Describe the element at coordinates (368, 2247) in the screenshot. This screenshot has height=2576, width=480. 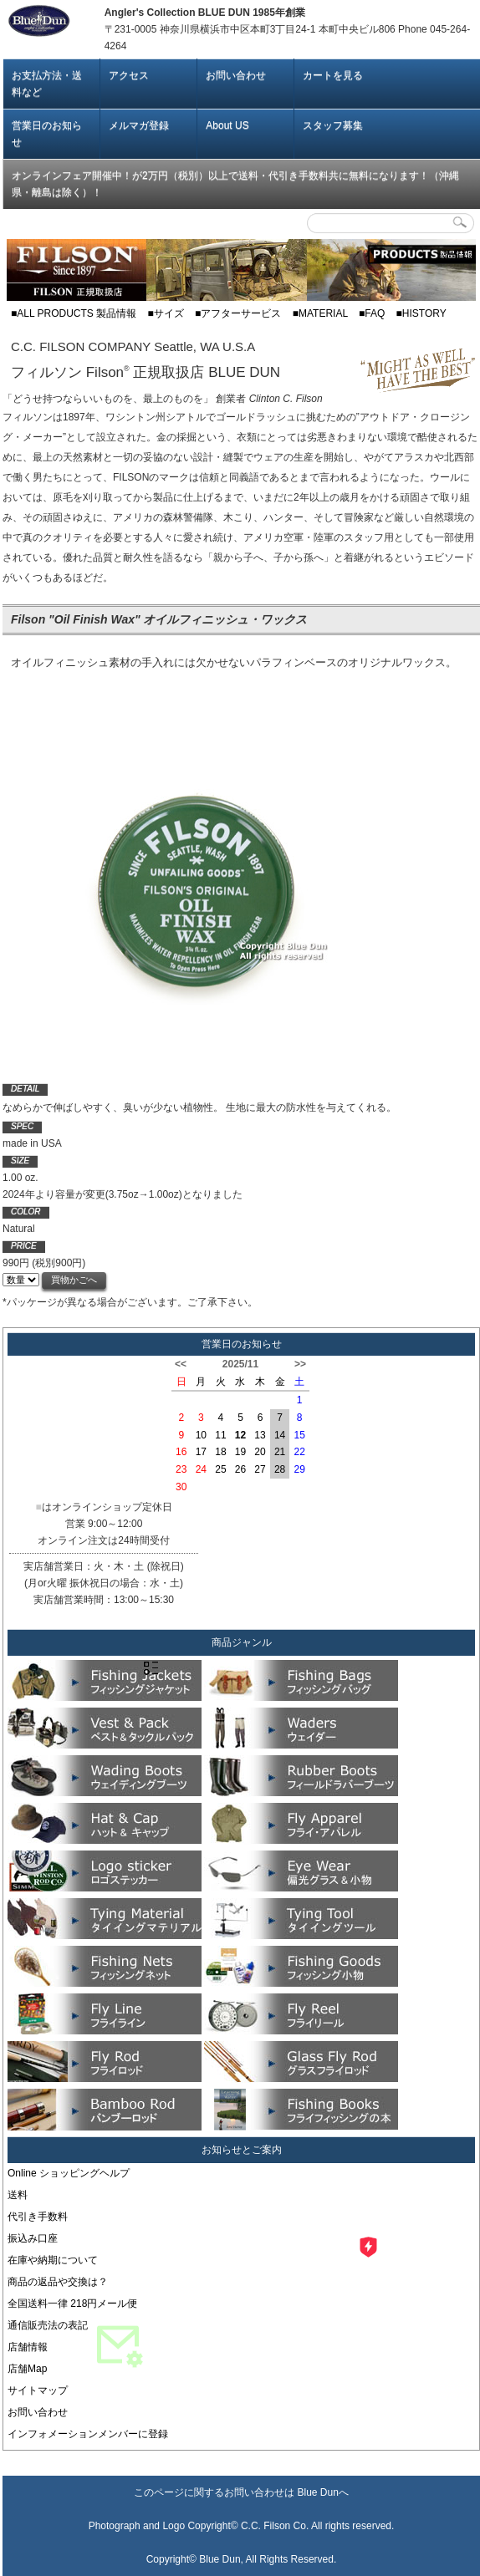
I see `indicates active security protection or firewall enabled` at that location.